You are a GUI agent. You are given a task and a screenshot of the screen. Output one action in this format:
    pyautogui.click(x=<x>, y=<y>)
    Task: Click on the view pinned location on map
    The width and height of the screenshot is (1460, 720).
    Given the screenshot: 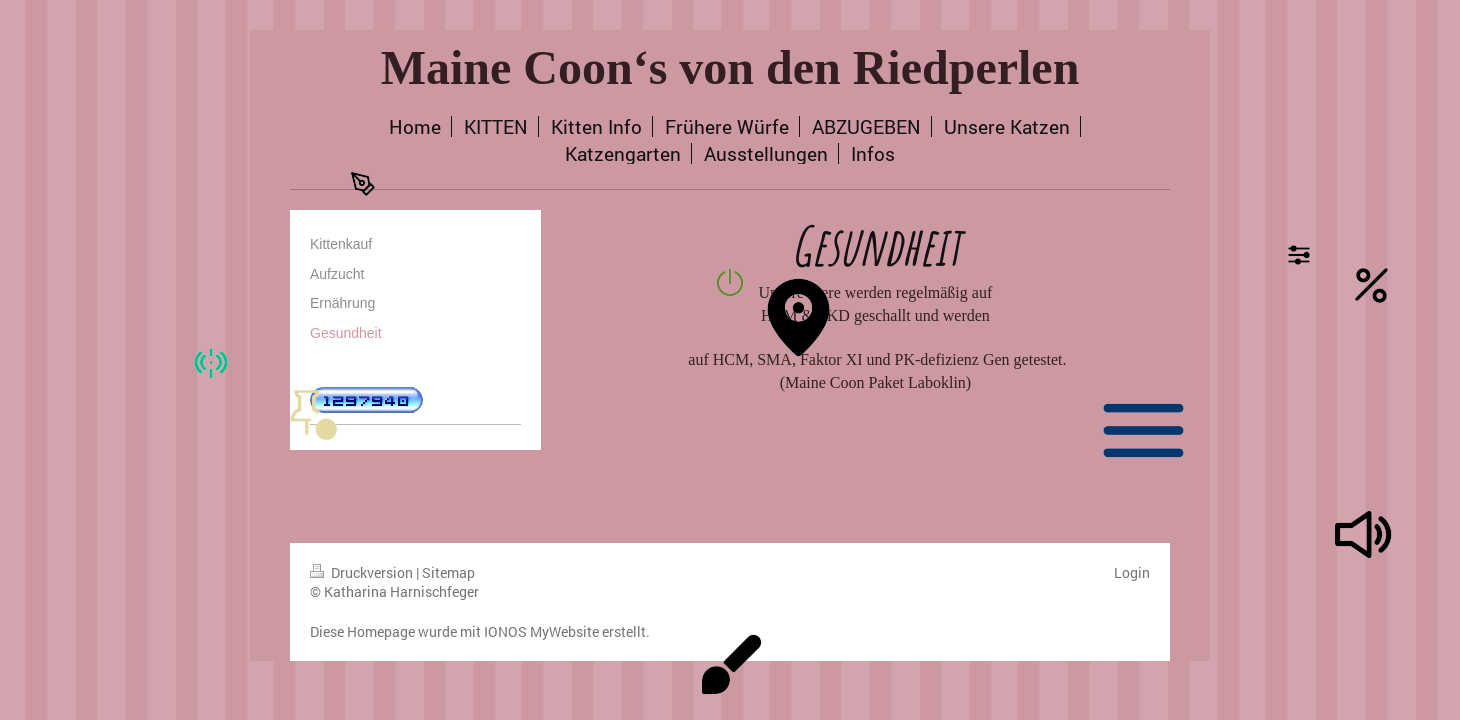 What is the action you would take?
    pyautogui.click(x=798, y=317)
    